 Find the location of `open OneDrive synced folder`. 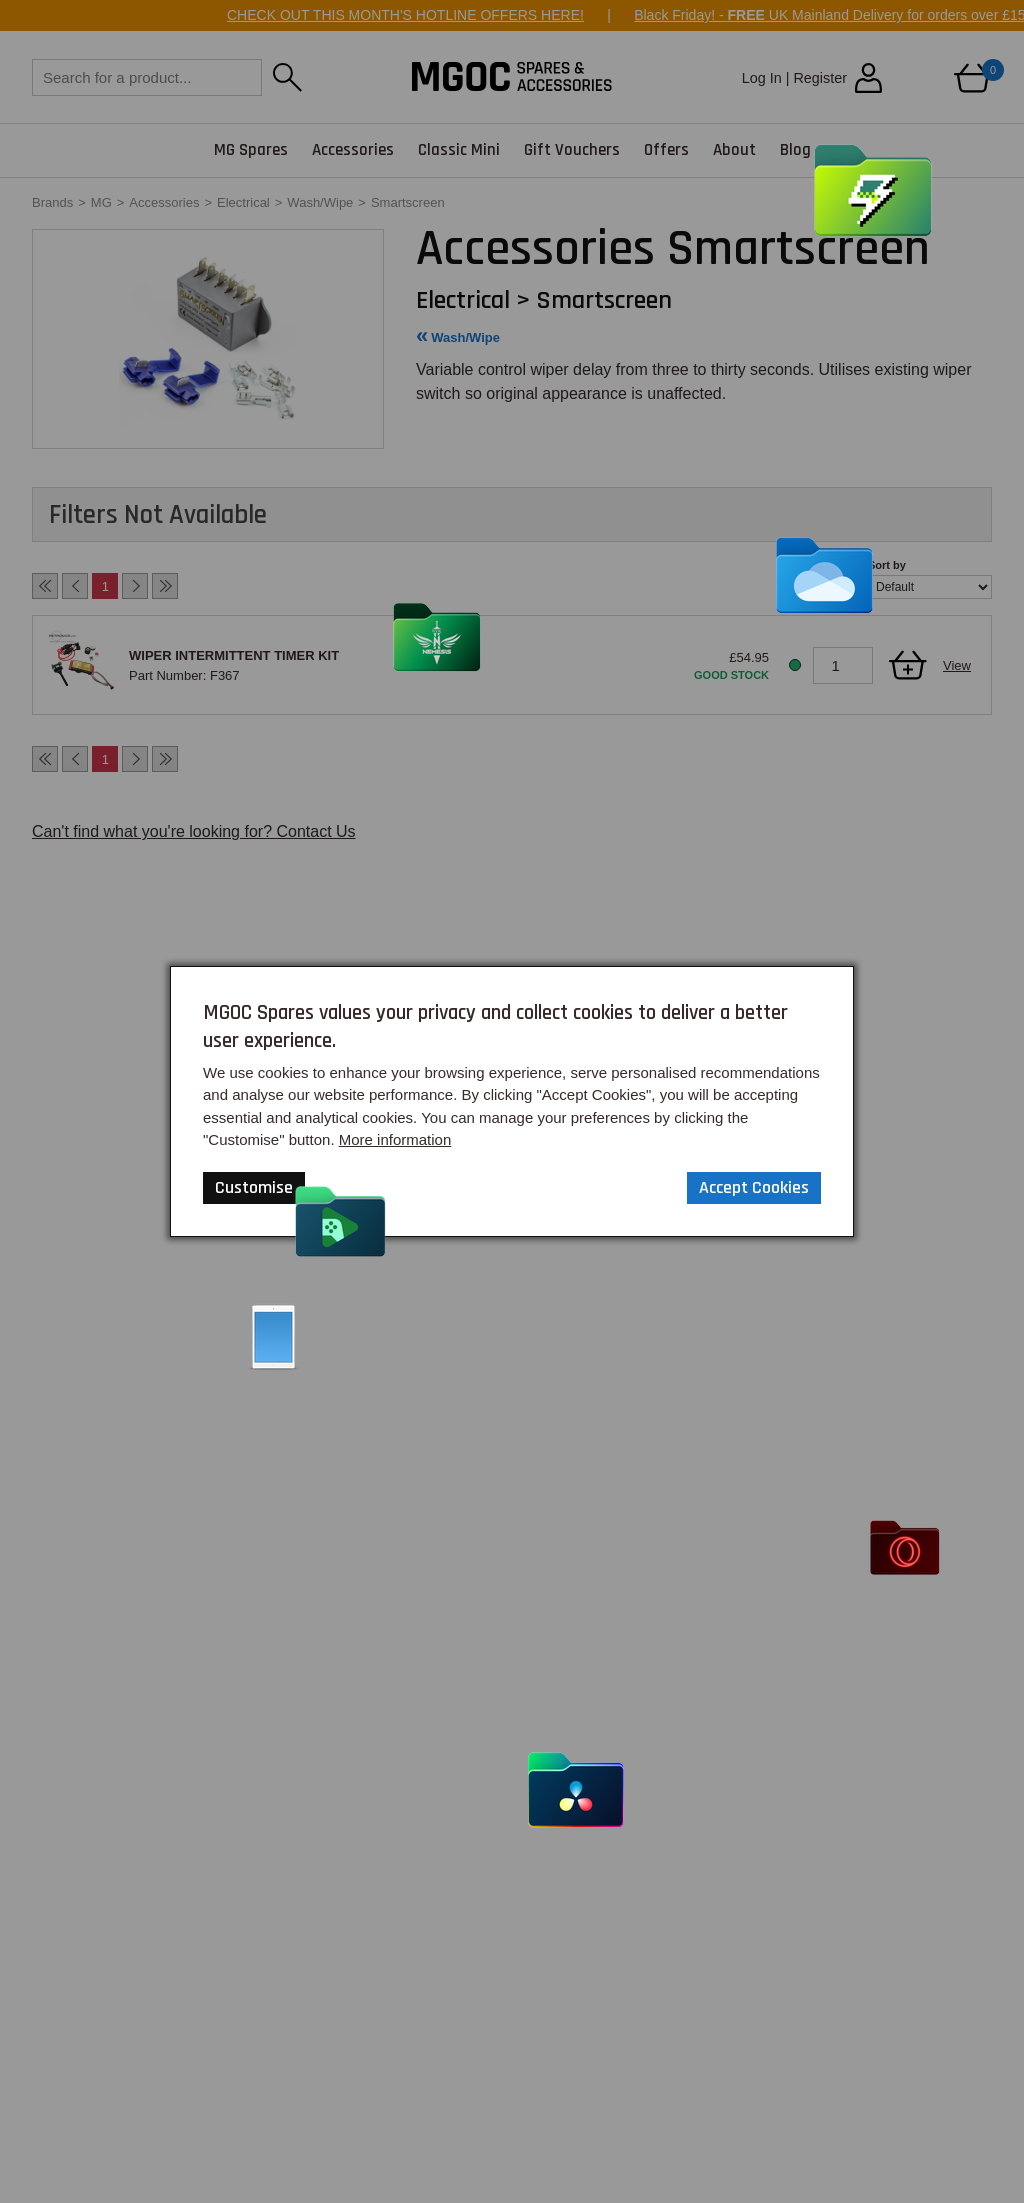

open OneDrive synced folder is located at coordinates (824, 578).